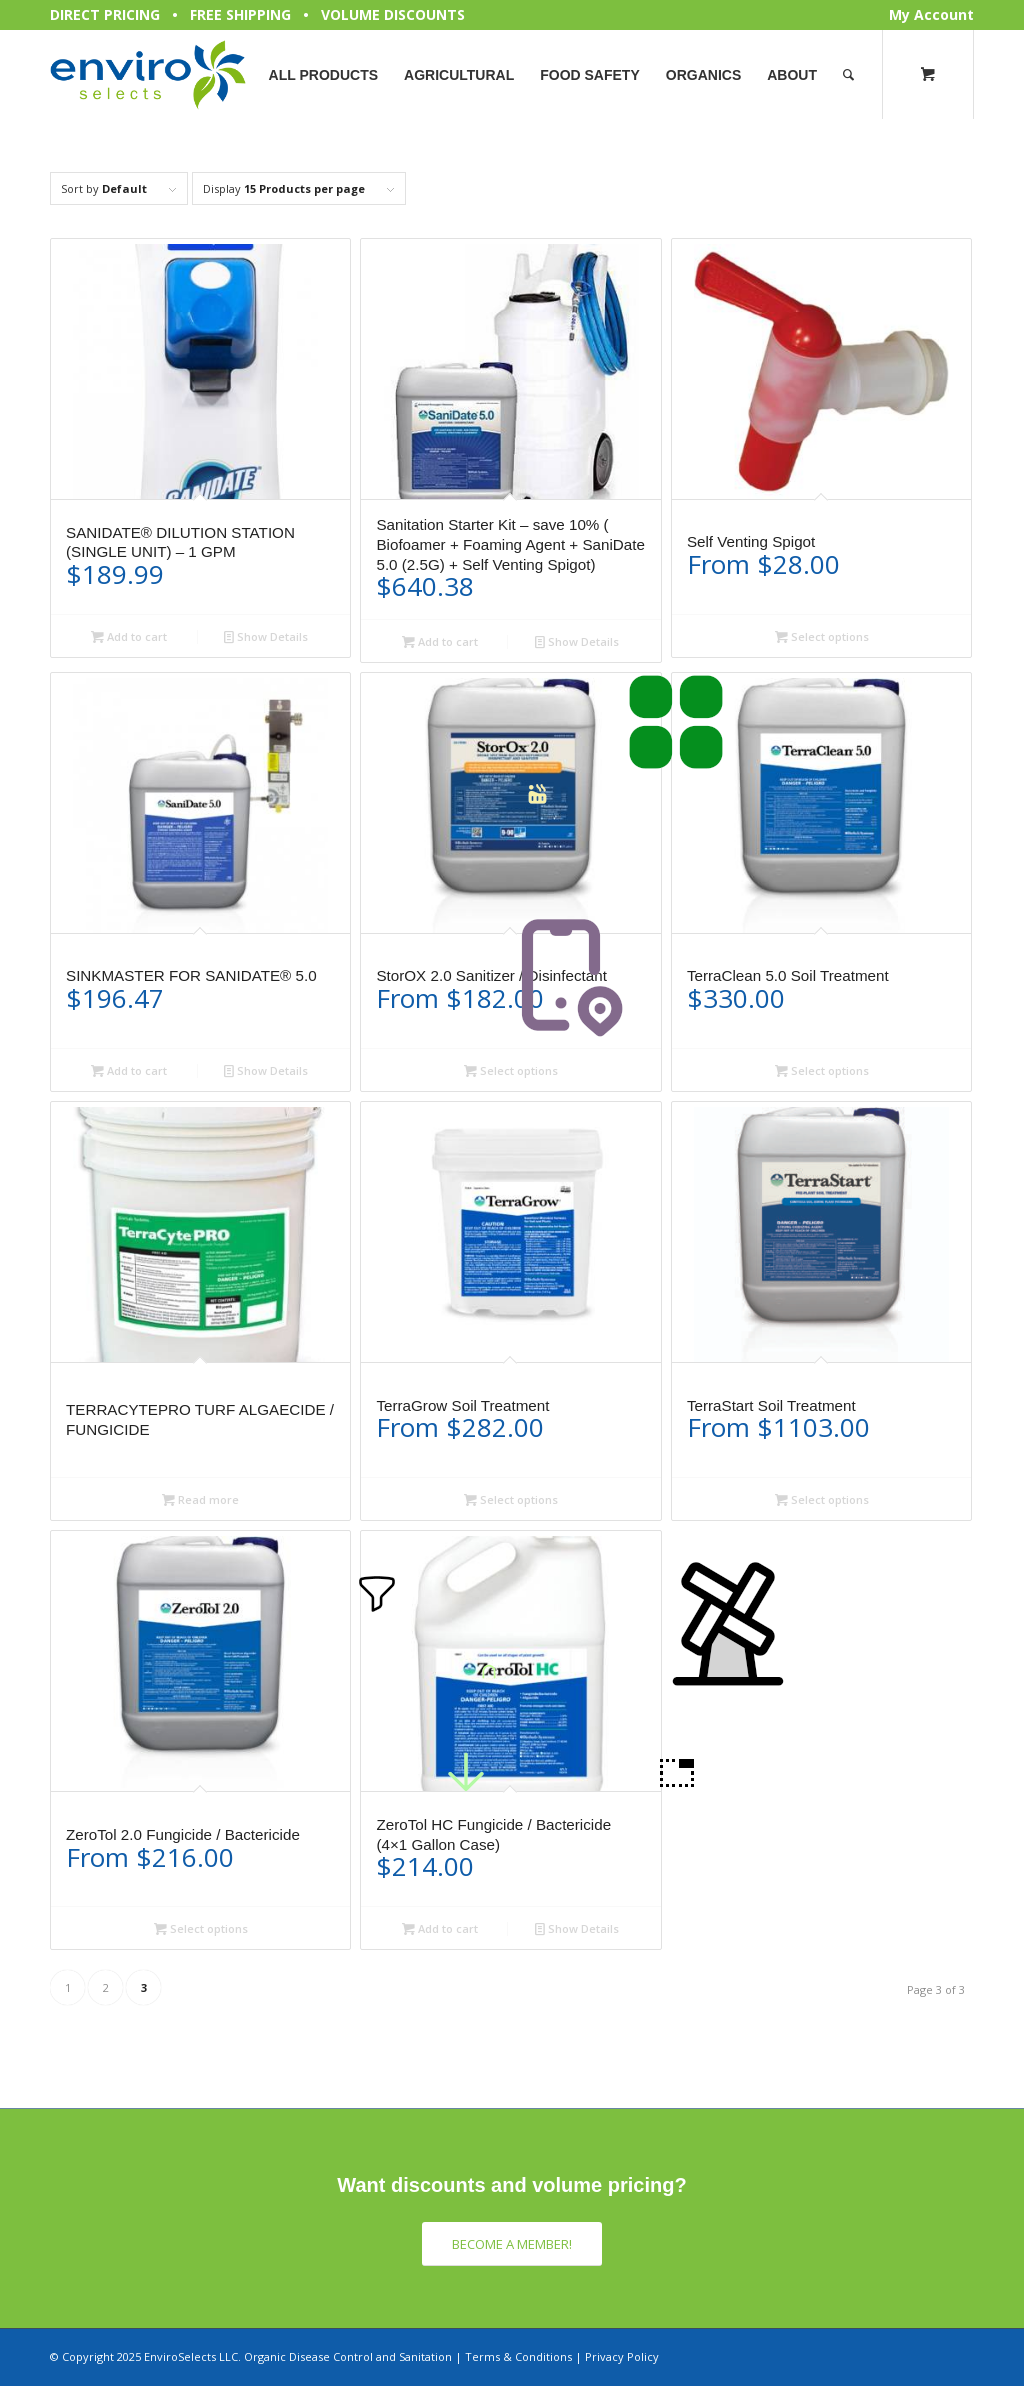 The height and width of the screenshot is (2386, 1024). I want to click on an inactive or unselected browser tab, so click(677, 1773).